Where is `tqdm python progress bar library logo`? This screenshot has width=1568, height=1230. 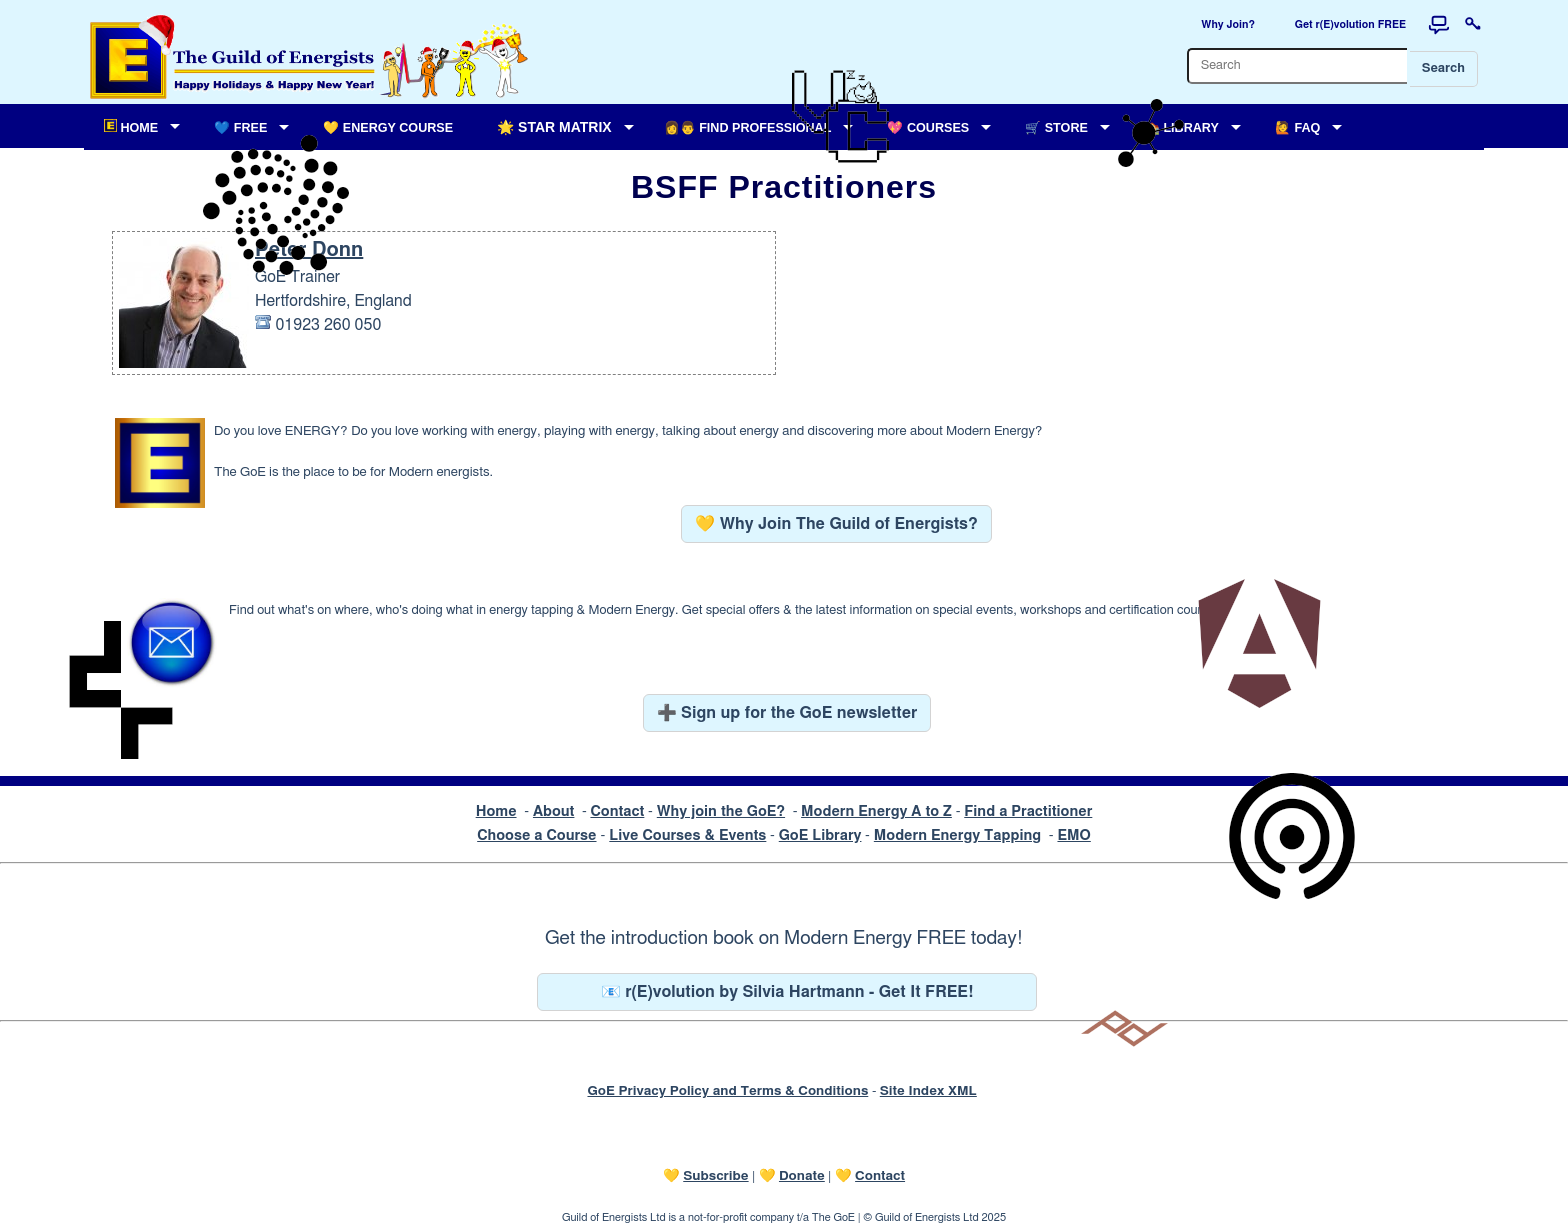
tqdm python progress bar library logo is located at coordinates (1292, 836).